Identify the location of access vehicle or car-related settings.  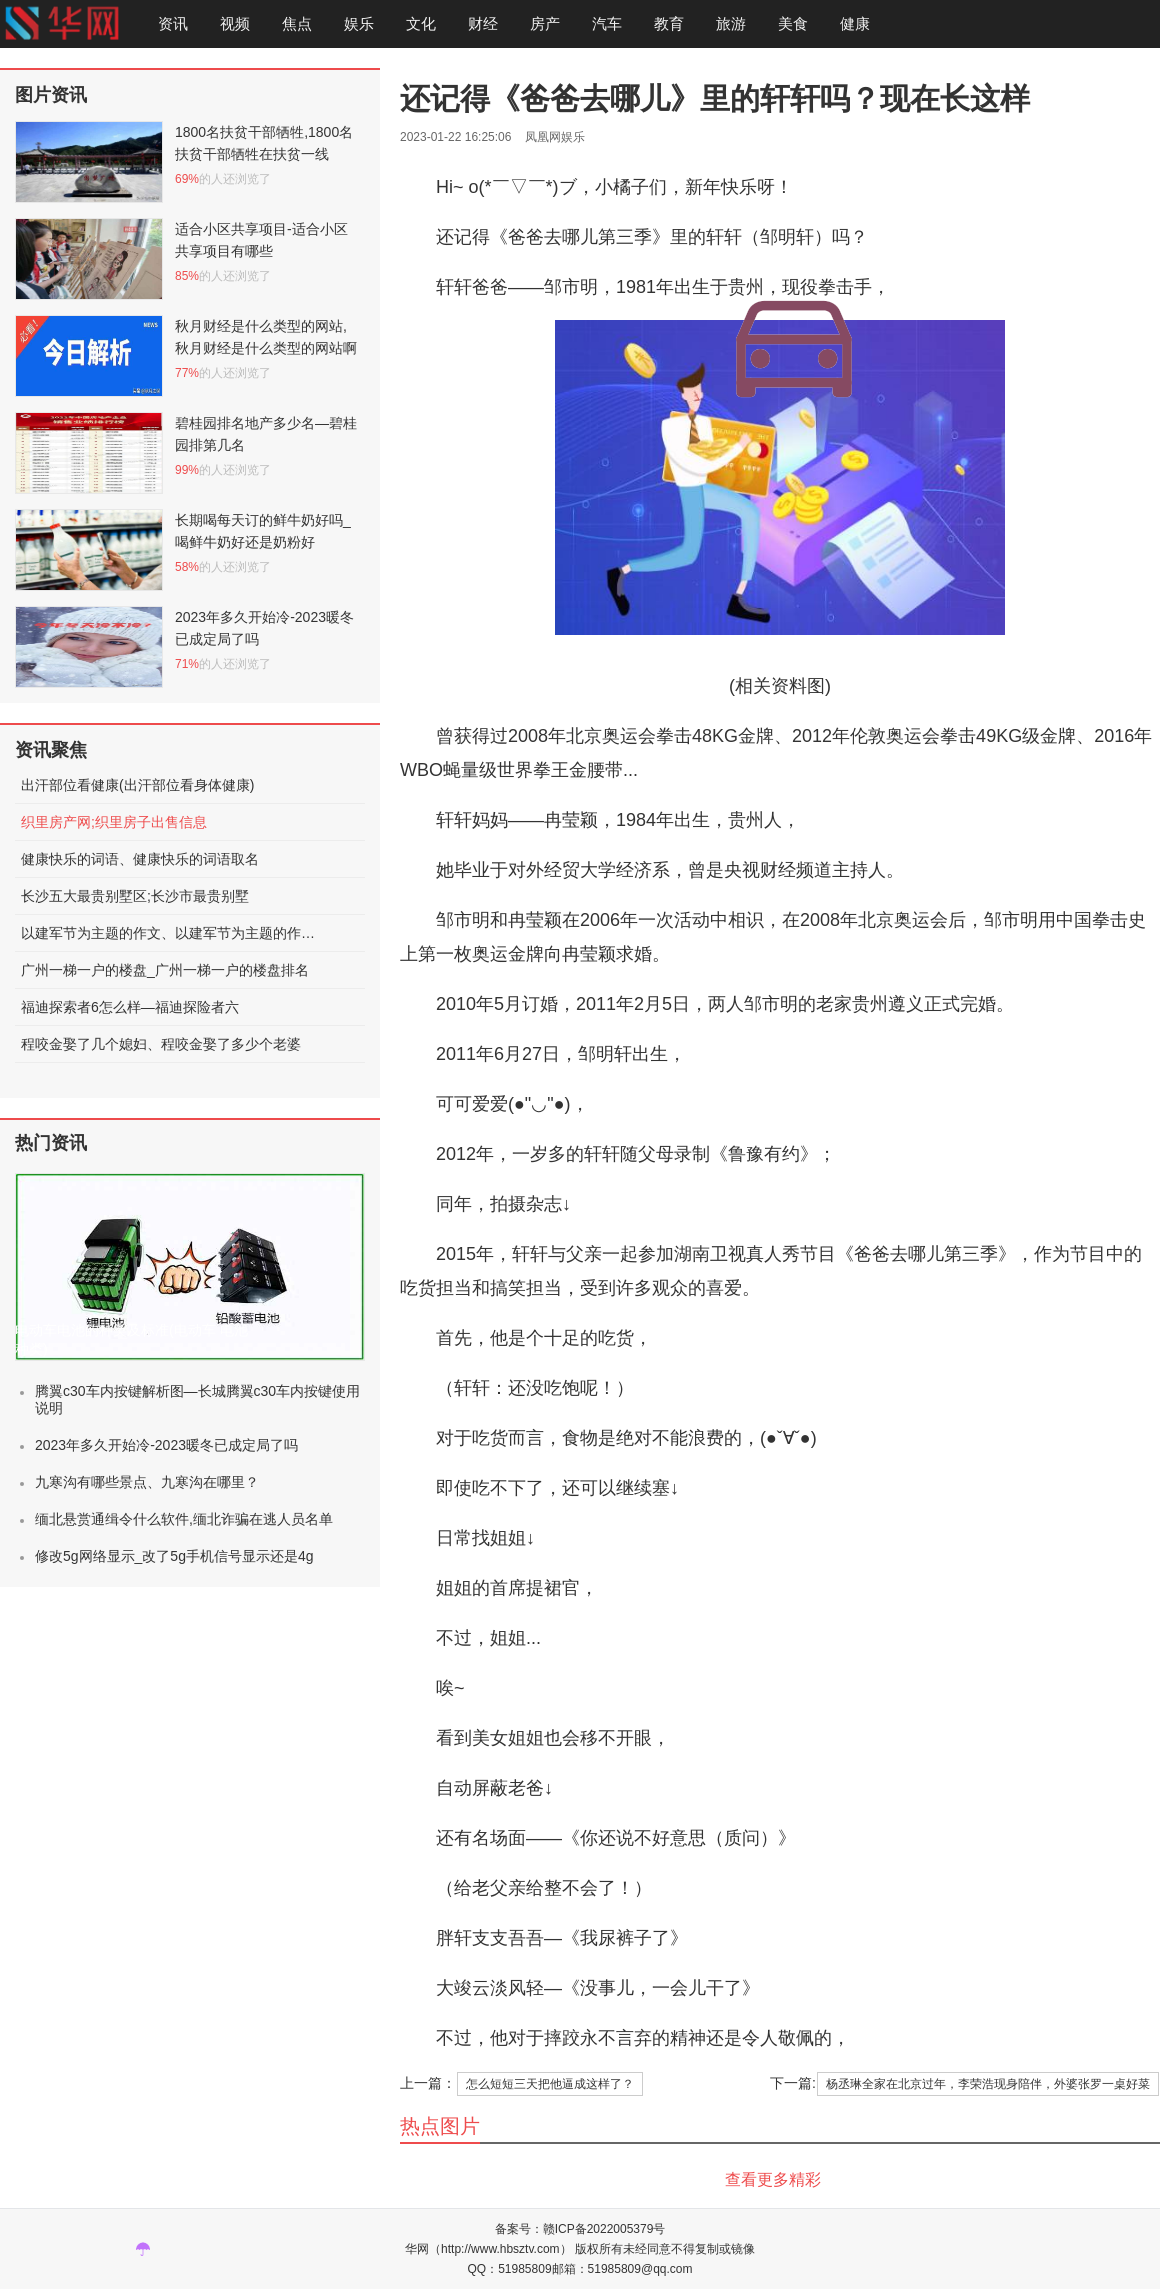
(794, 349).